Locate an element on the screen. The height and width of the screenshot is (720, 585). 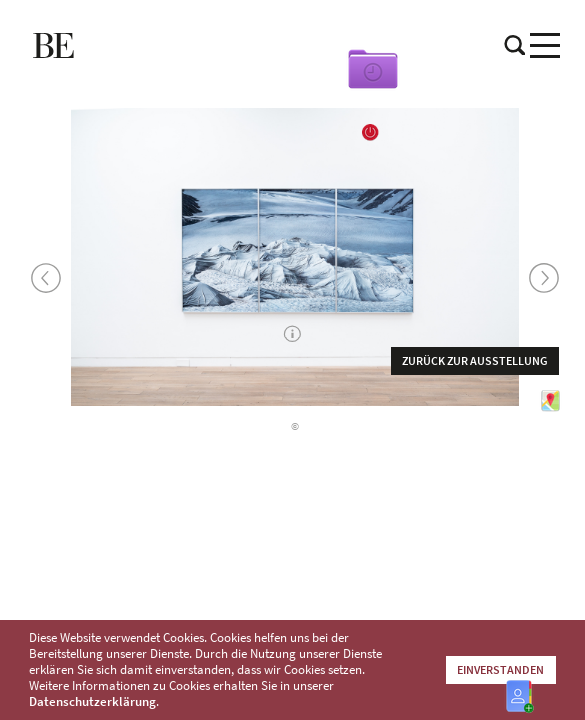
create a new contact in address book is located at coordinates (519, 696).